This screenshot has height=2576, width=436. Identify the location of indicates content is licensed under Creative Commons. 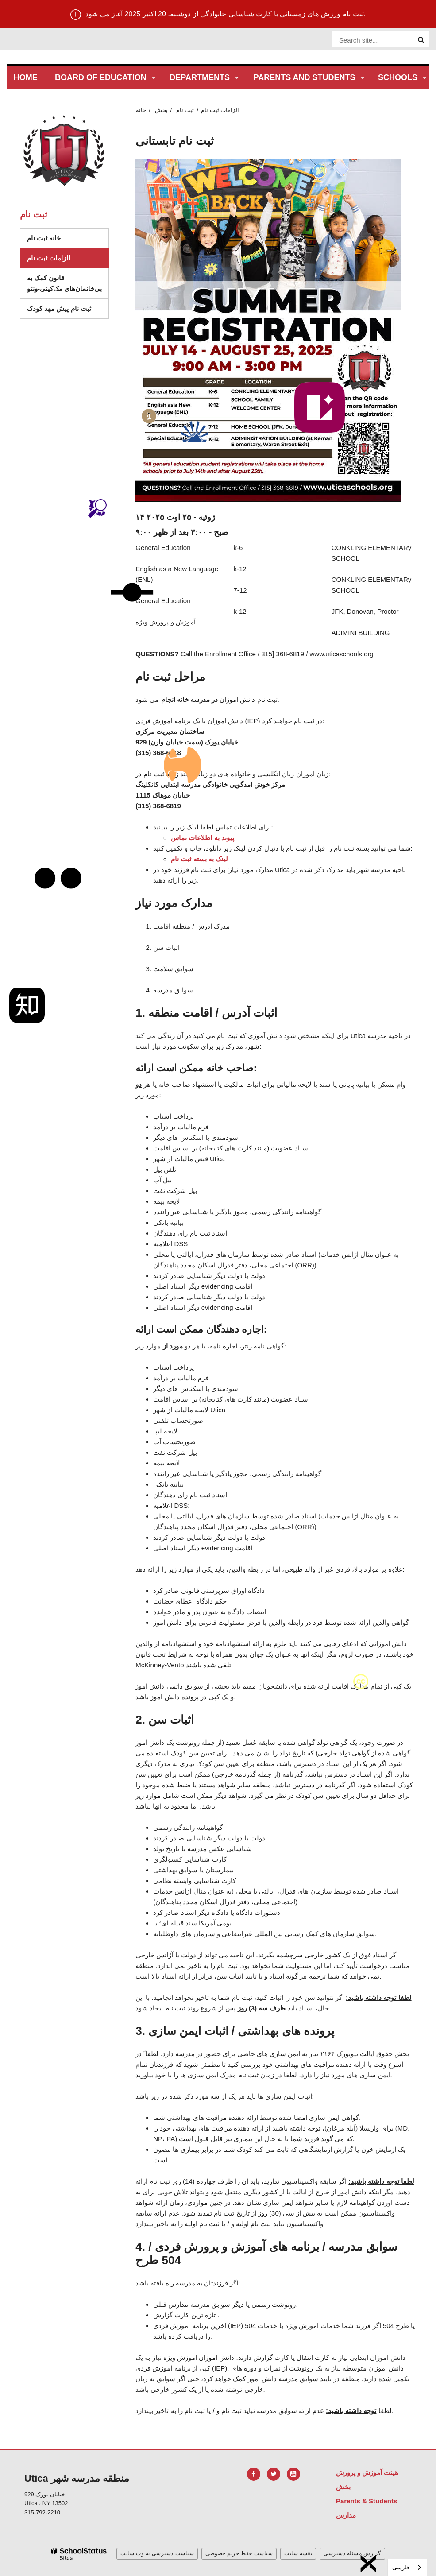
(361, 1681).